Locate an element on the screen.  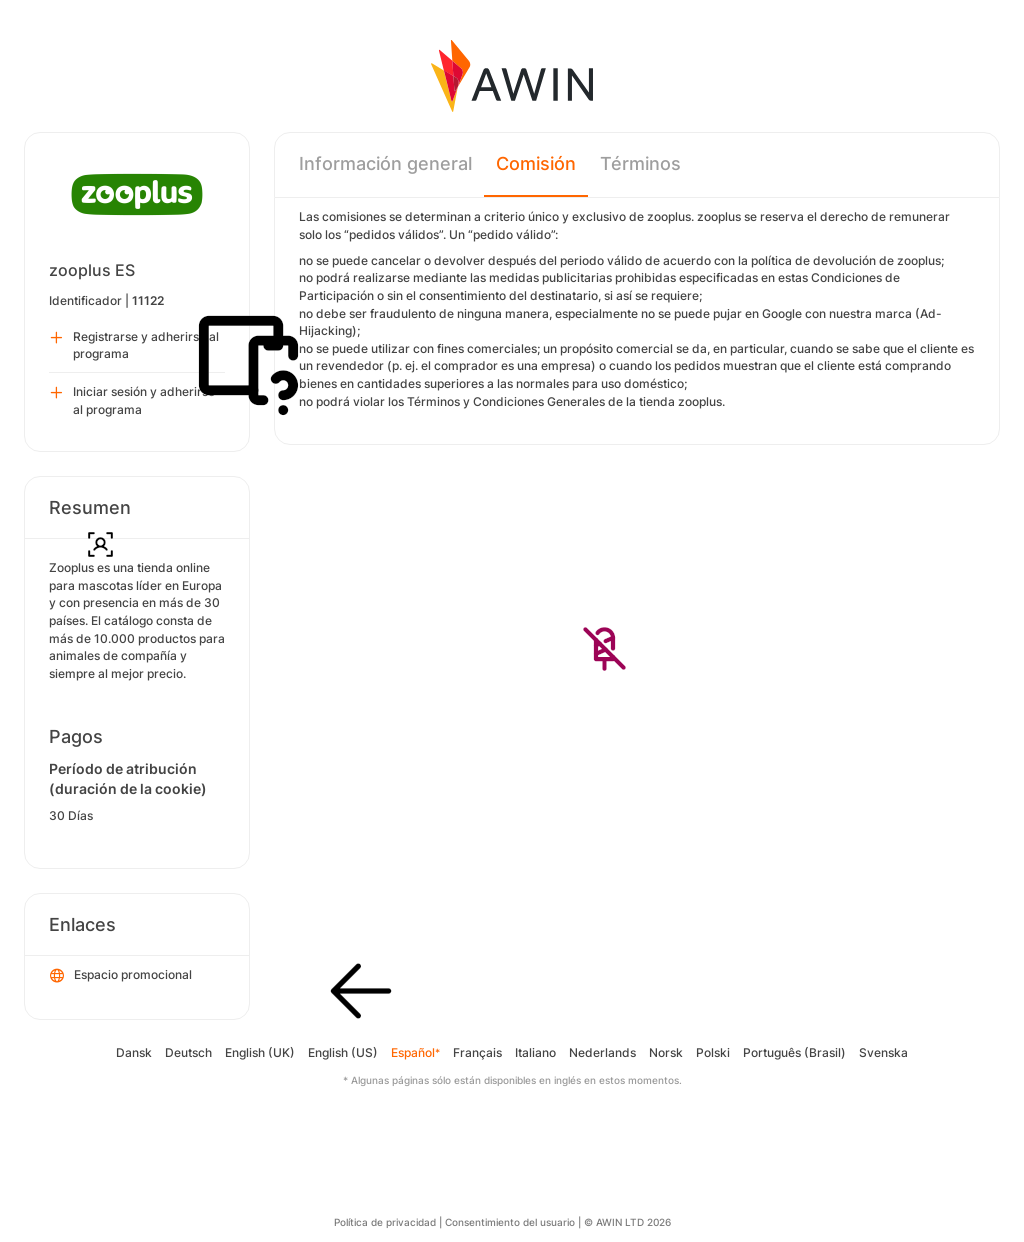
go back to the previous screen is located at coordinates (361, 991).